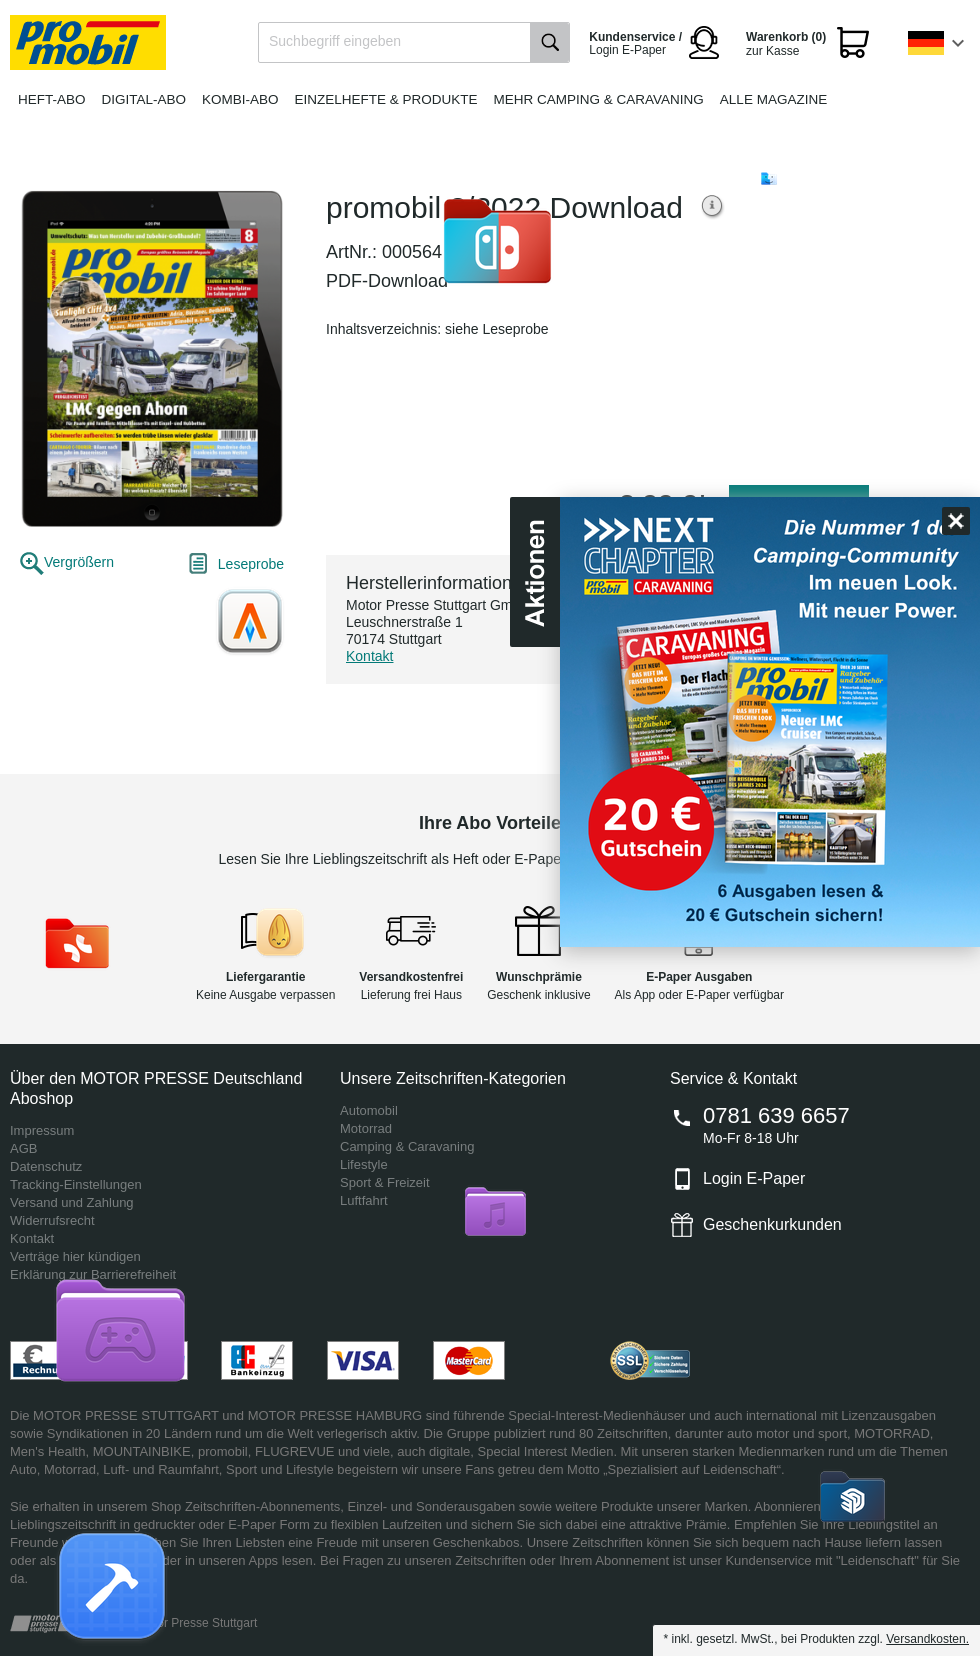 The image size is (980, 1656). What do you see at coordinates (495, 1211) in the screenshot?
I see `open your music folder` at bounding box center [495, 1211].